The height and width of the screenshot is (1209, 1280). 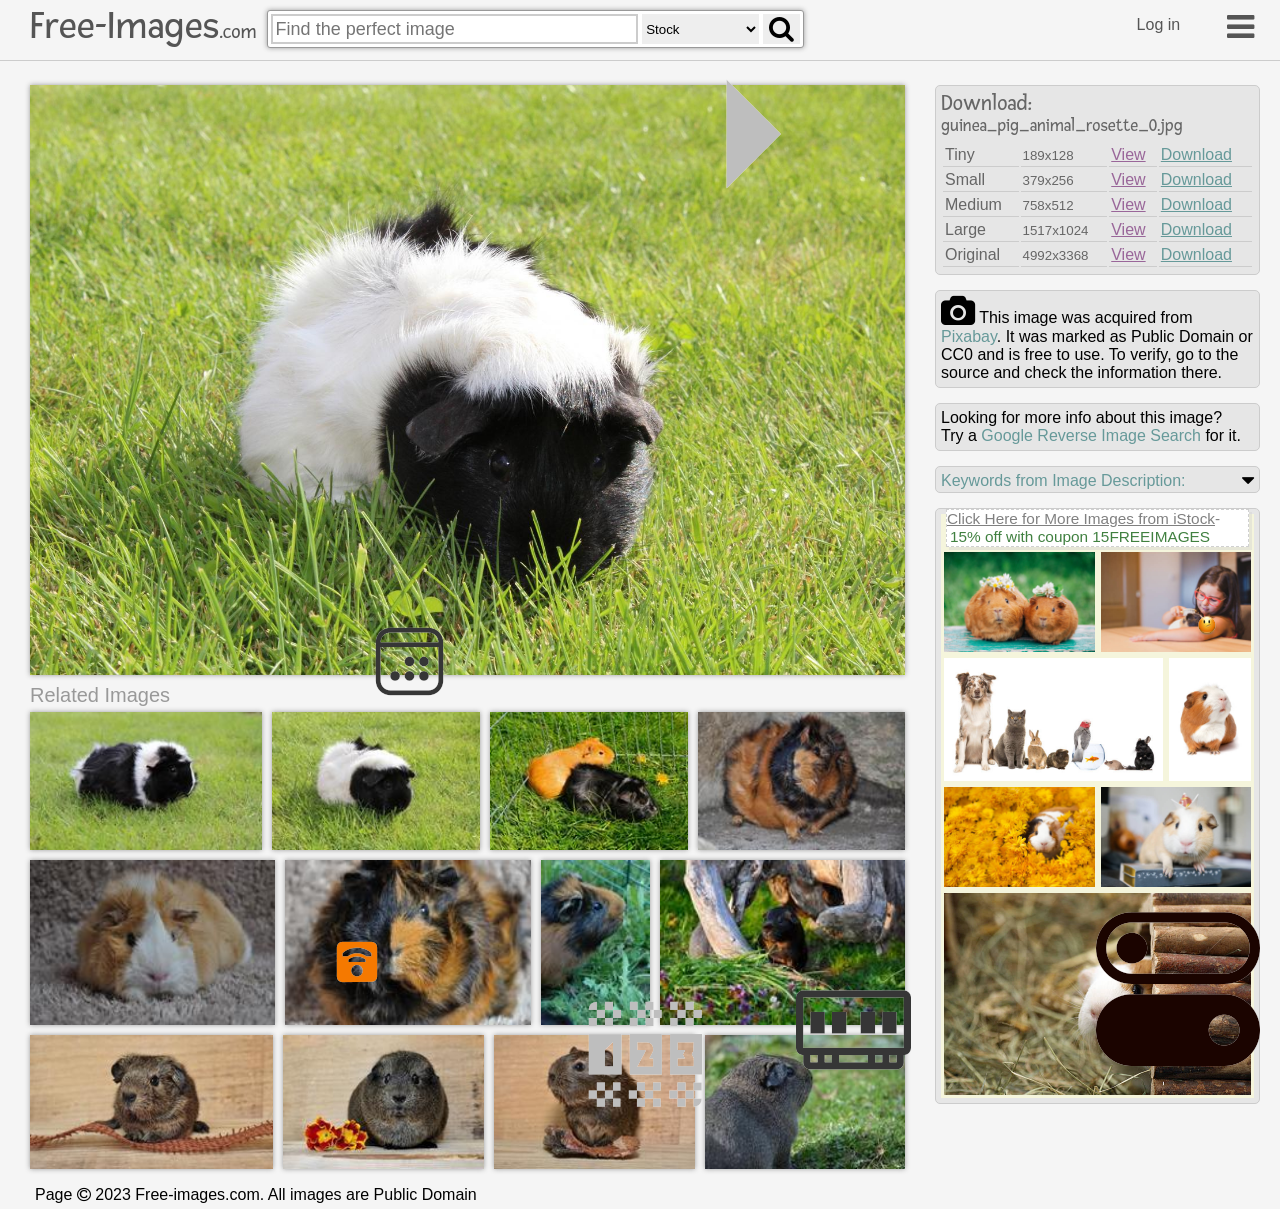 I want to click on navigate to the next item or page, so click(x=749, y=134).